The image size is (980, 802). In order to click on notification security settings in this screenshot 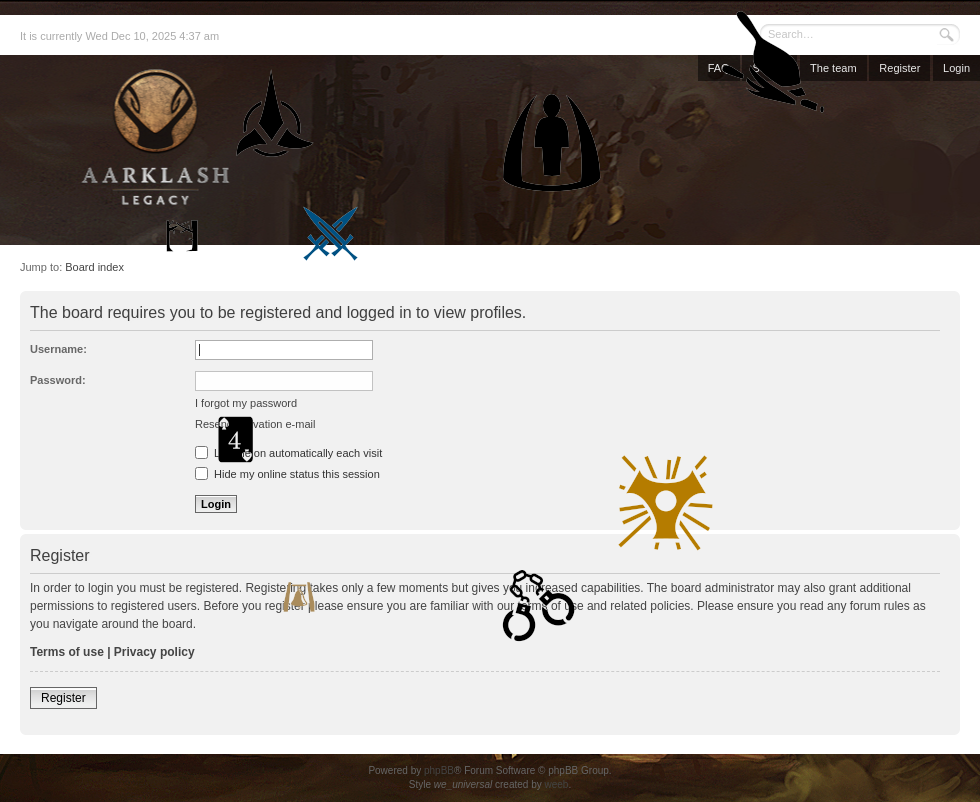, I will do `click(551, 142)`.